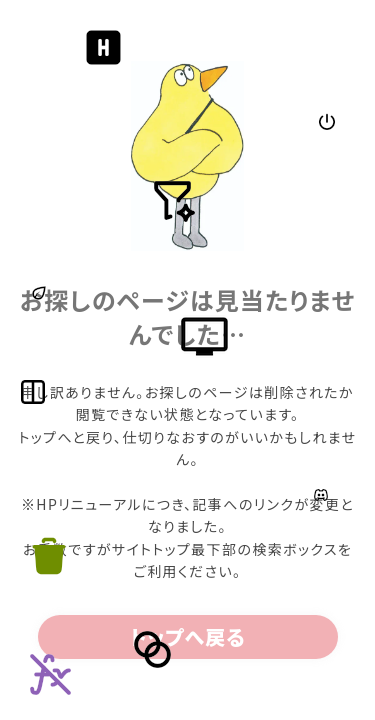 The width and height of the screenshot is (375, 720). What do you see at coordinates (172, 199) in the screenshot?
I see `apply smart or AI-powered filters` at bounding box center [172, 199].